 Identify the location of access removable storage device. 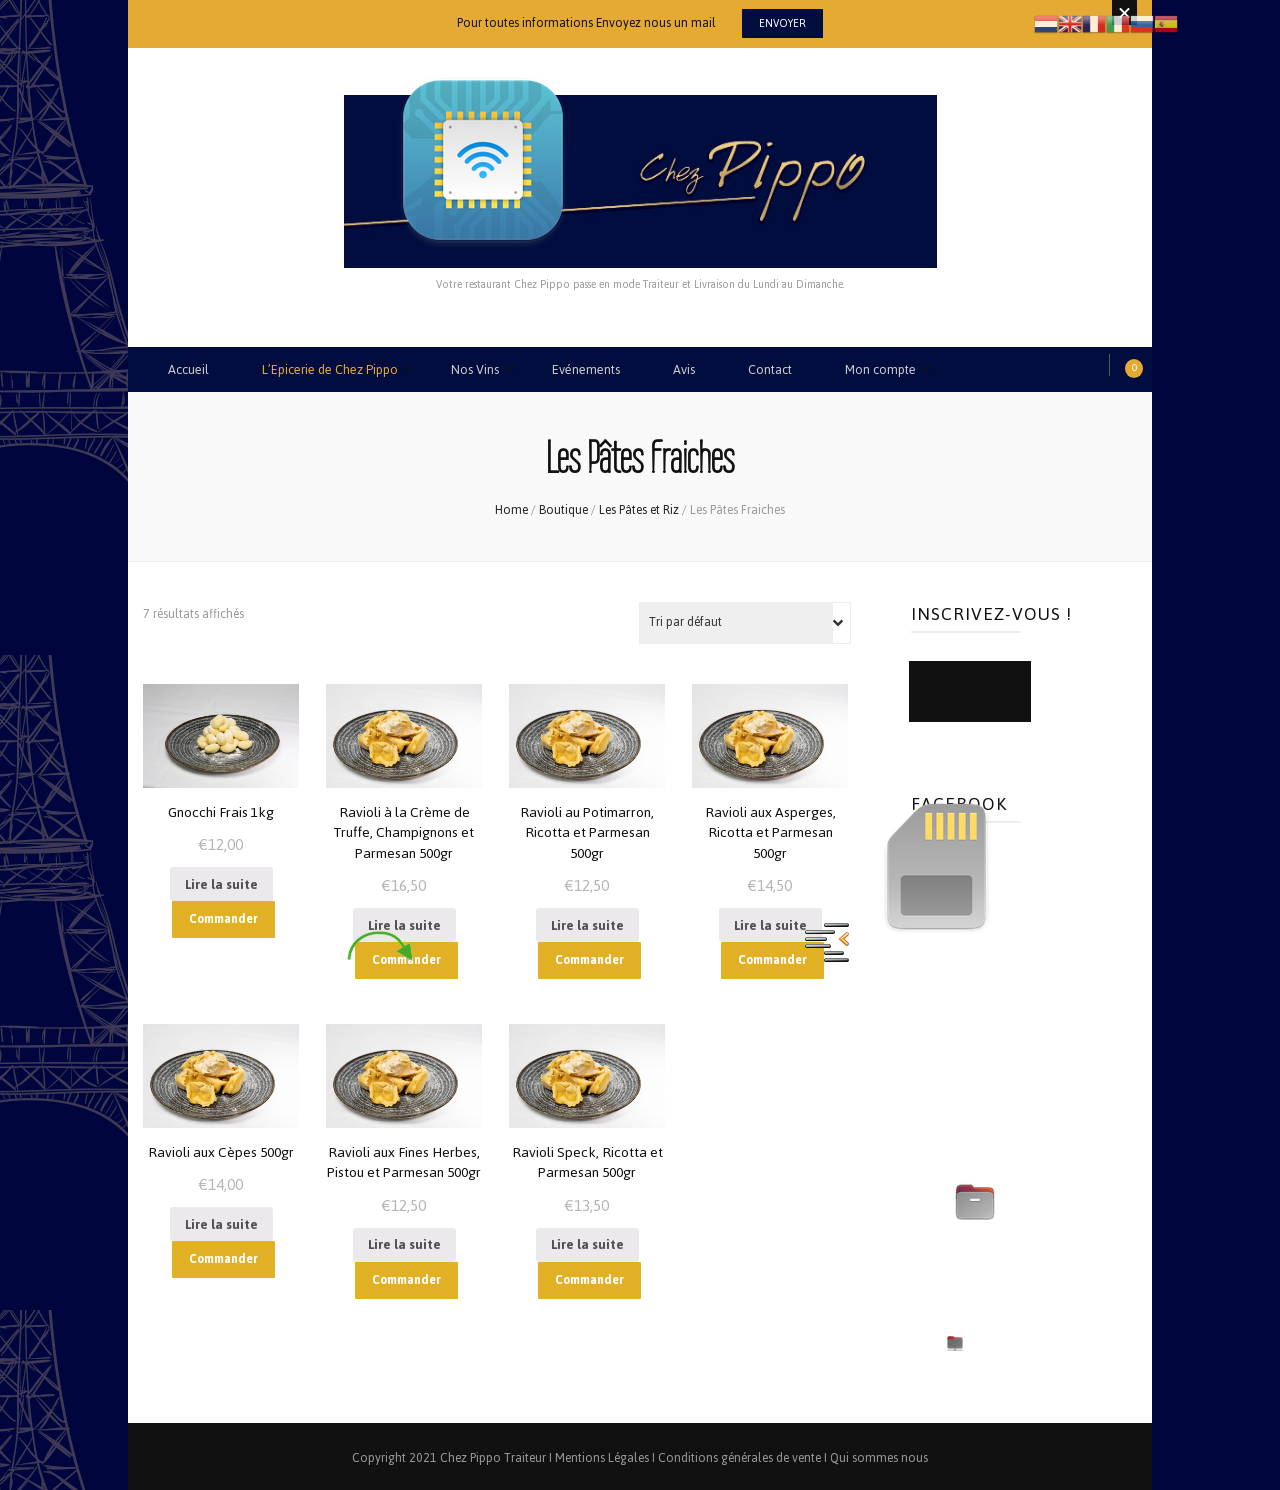
(936, 866).